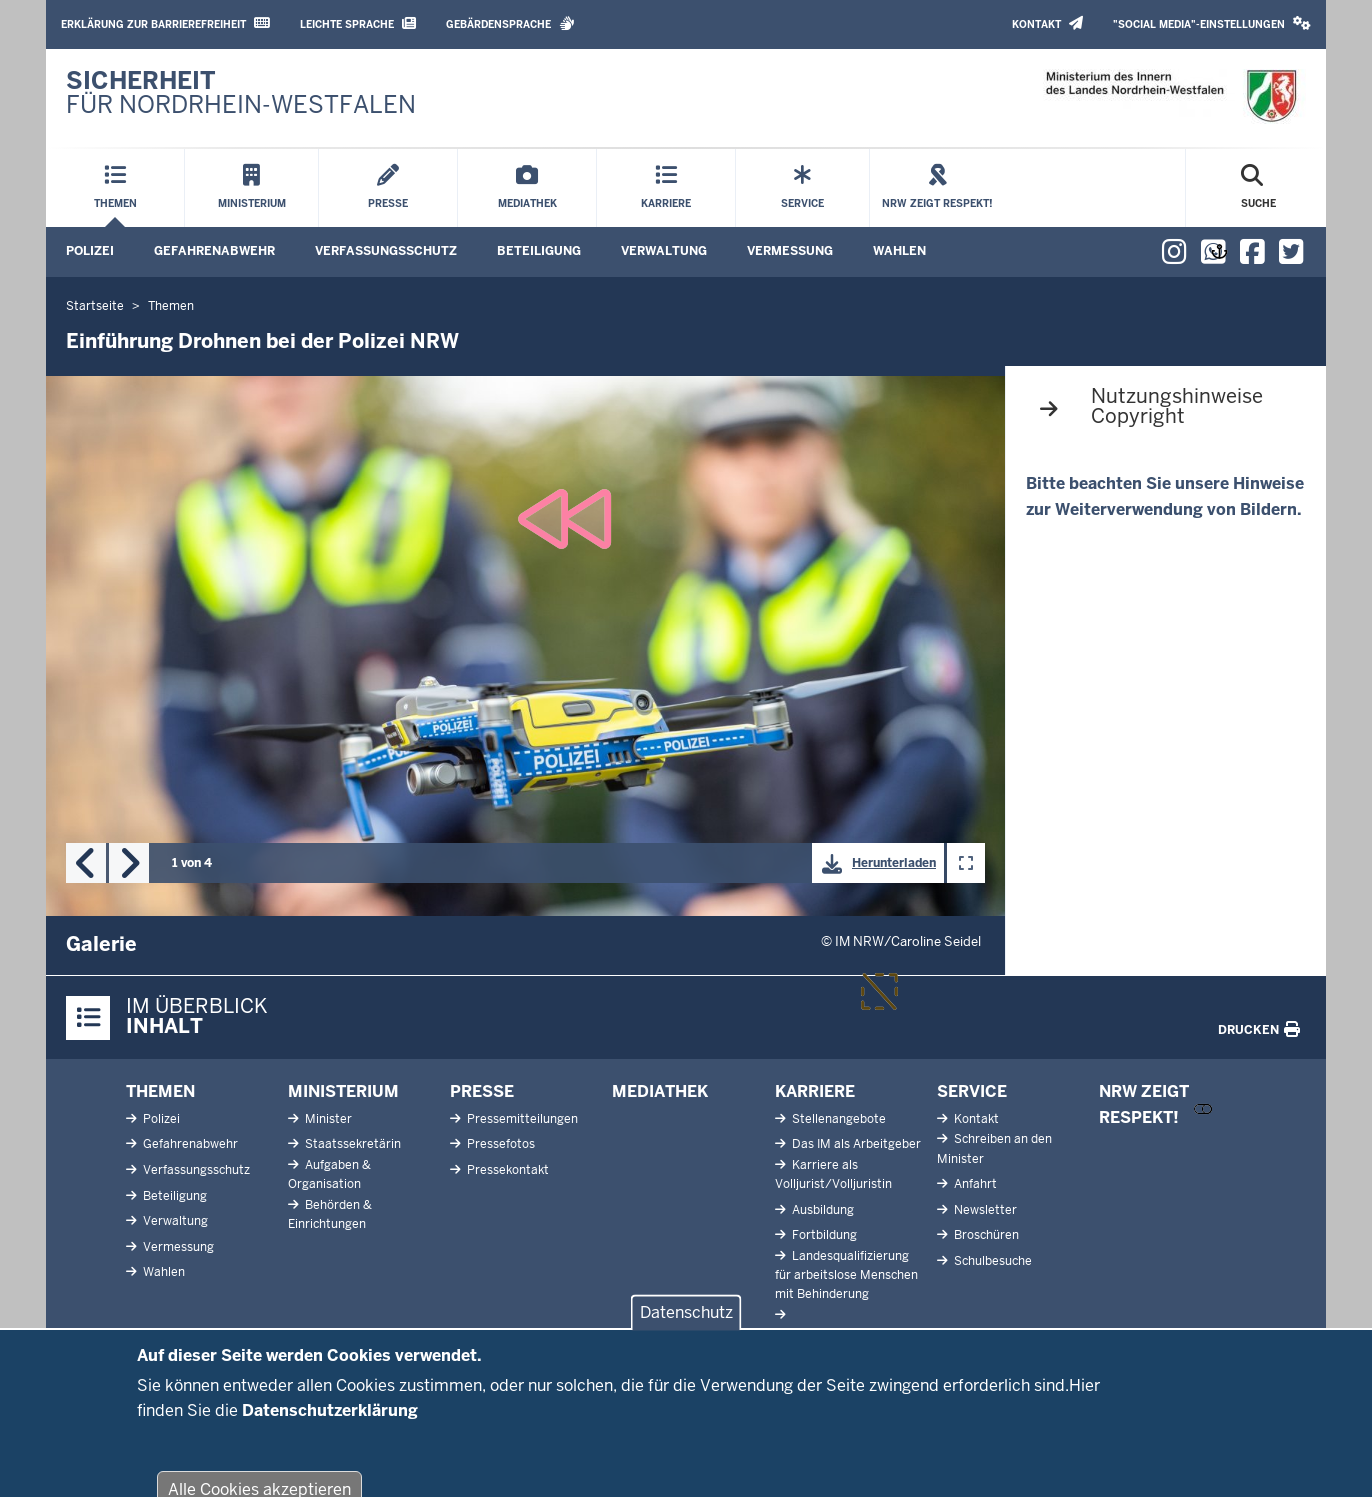  I want to click on disable selection mode, so click(879, 991).